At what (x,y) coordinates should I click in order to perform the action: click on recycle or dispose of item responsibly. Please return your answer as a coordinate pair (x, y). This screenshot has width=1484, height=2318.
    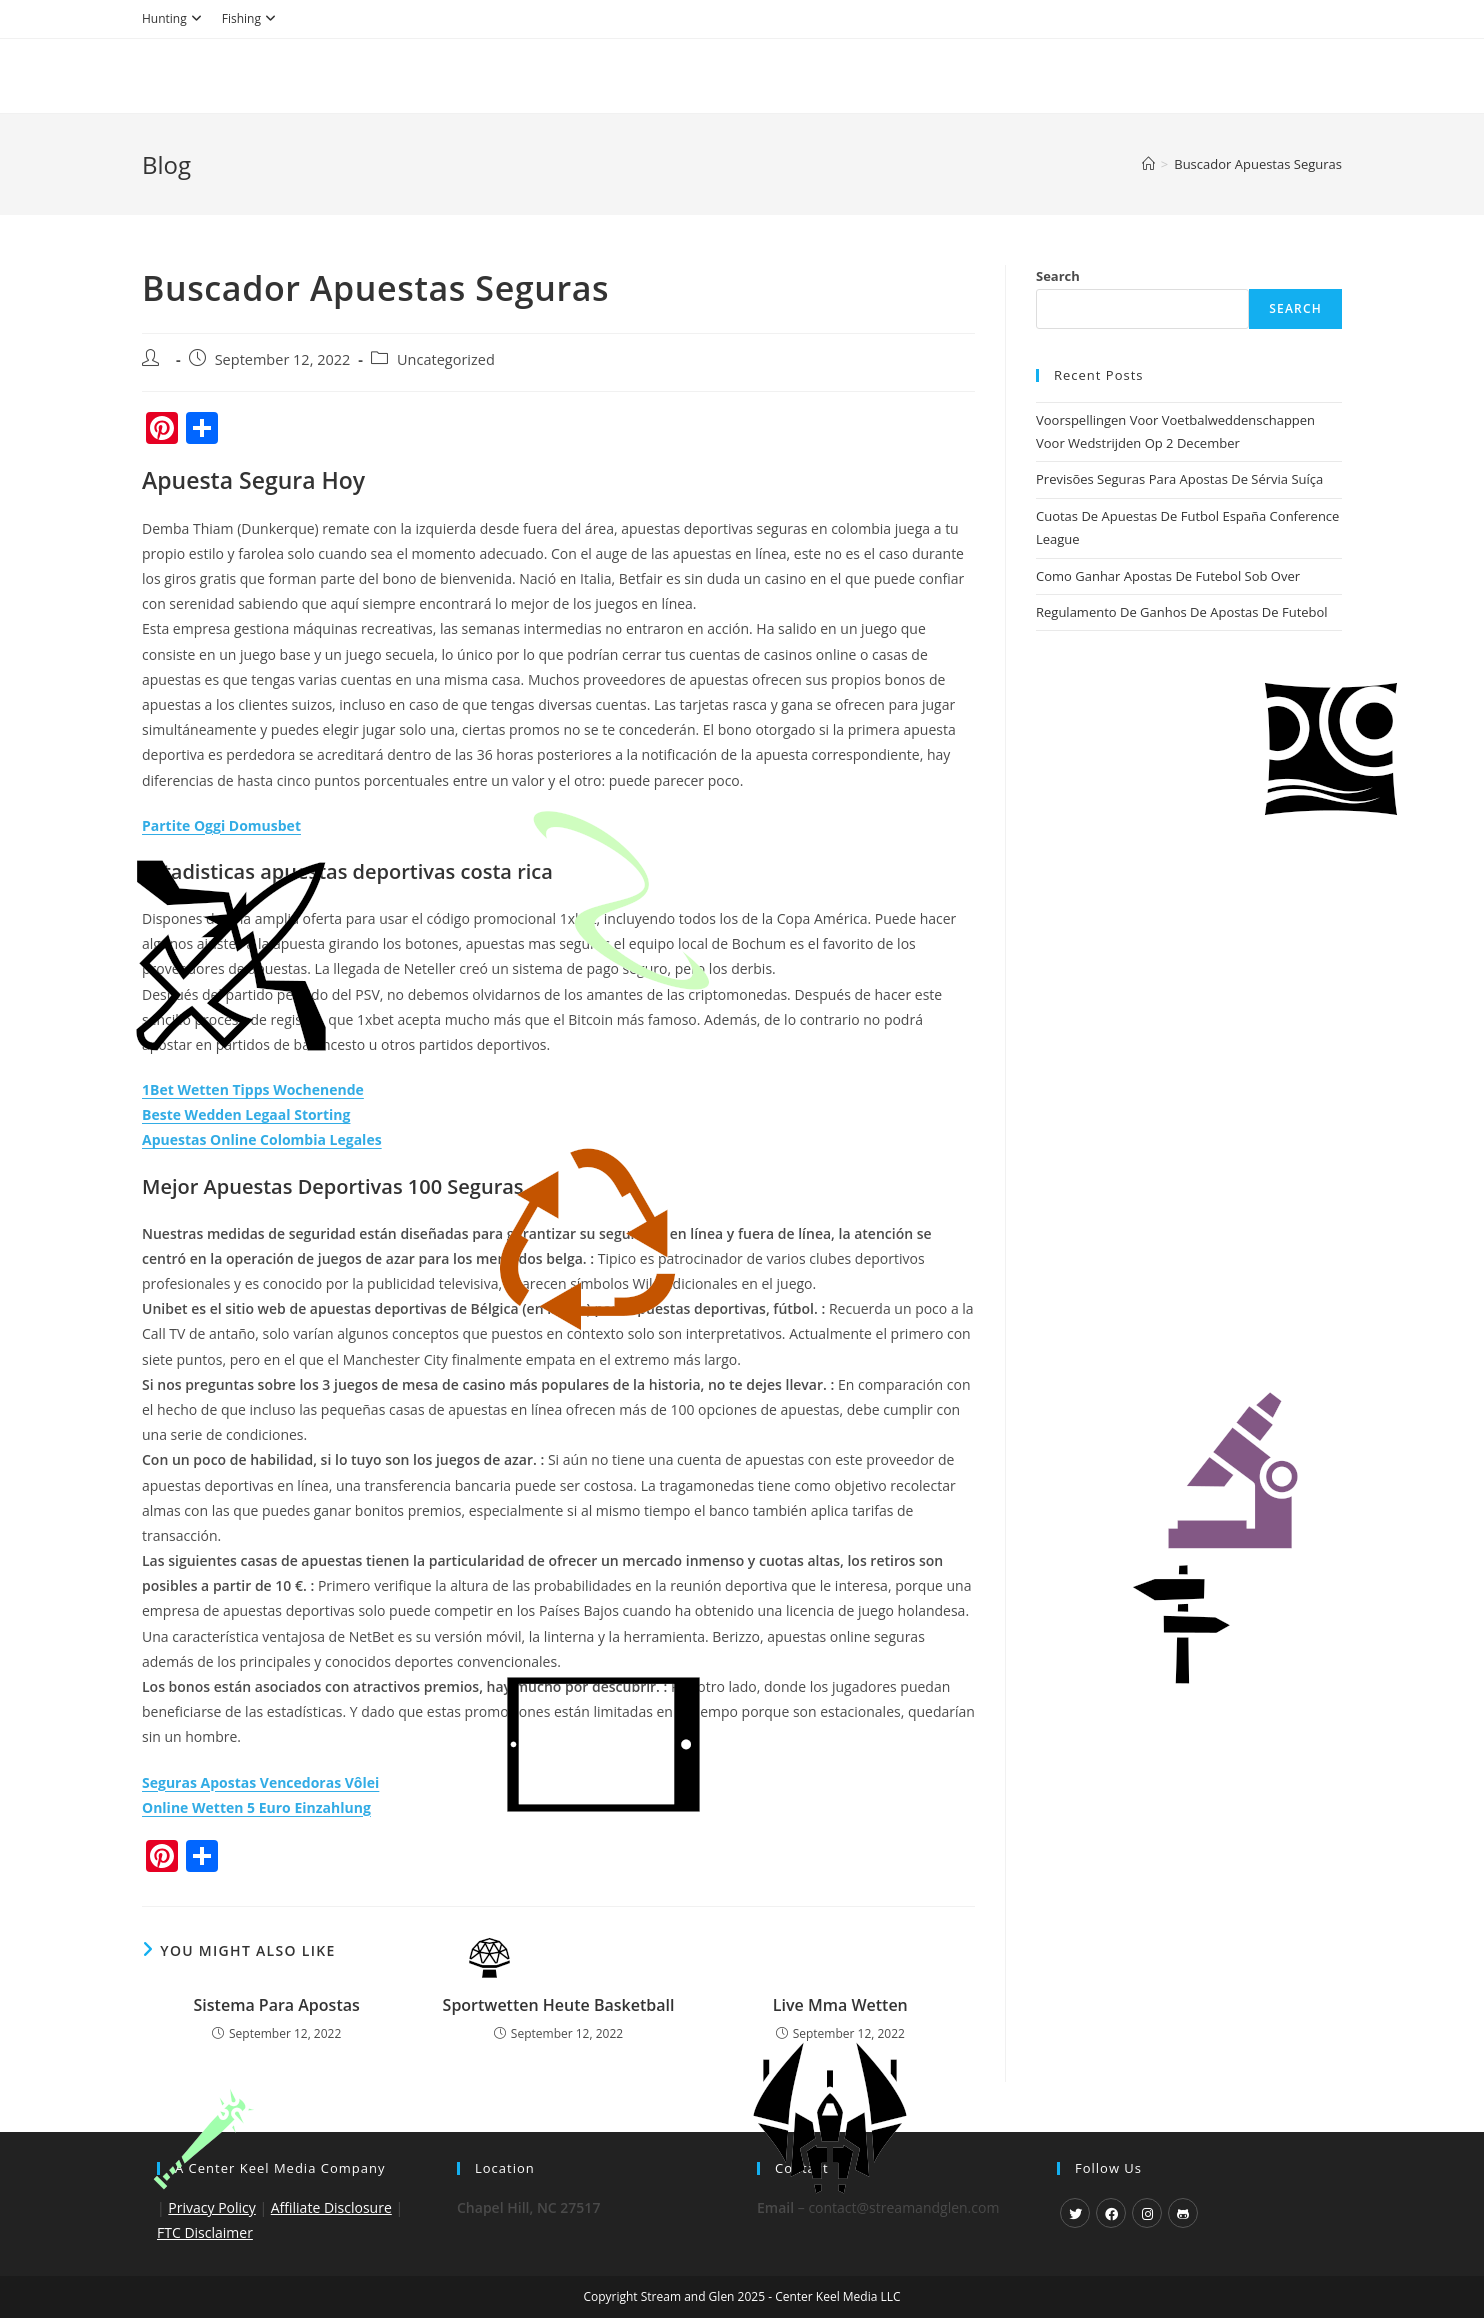
    Looking at the image, I should click on (587, 1239).